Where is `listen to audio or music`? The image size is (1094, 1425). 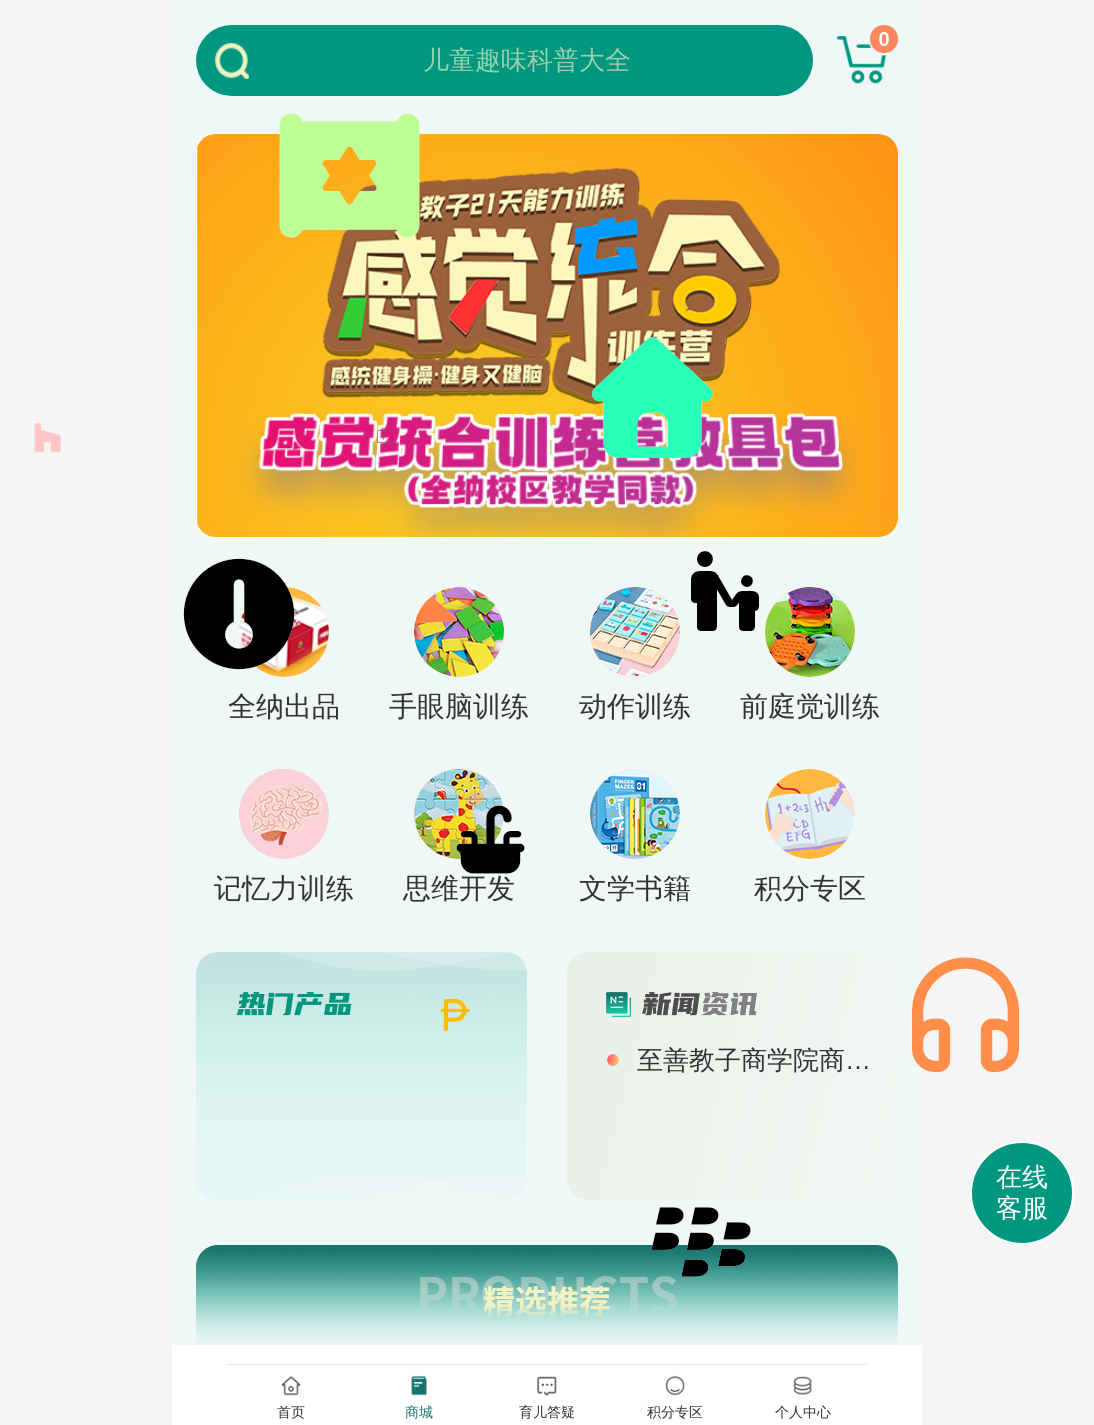
listen to audio or music is located at coordinates (965, 1018).